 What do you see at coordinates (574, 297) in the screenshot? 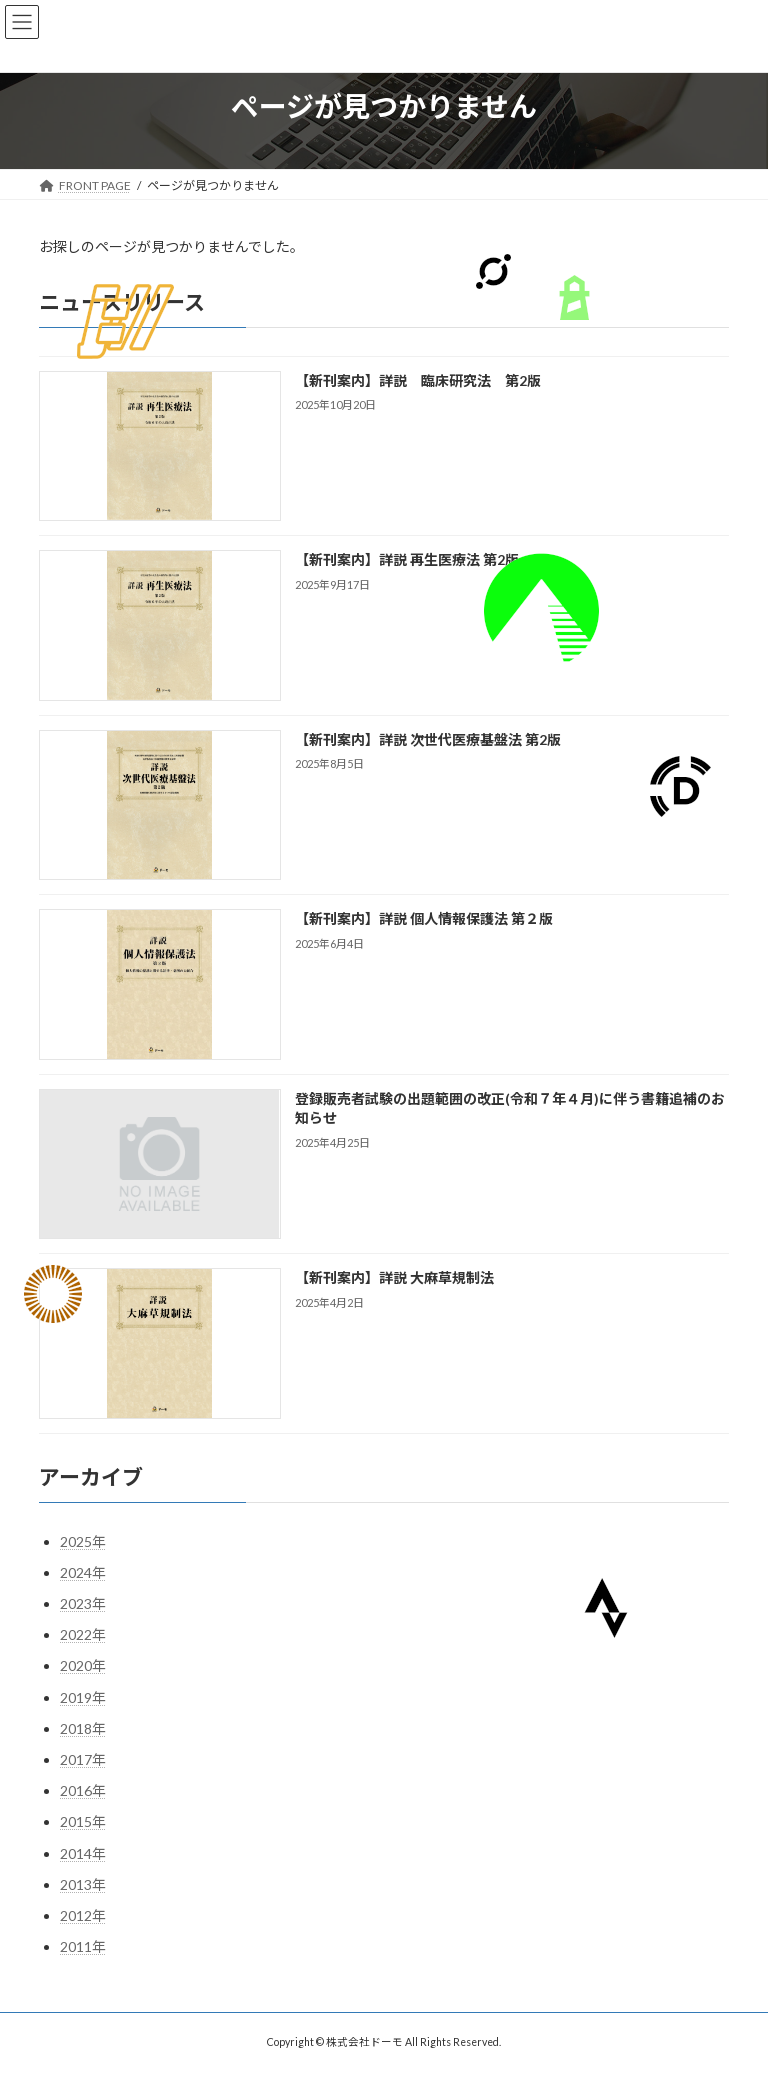
I see `Google Lighthouse performance testing tool` at bounding box center [574, 297].